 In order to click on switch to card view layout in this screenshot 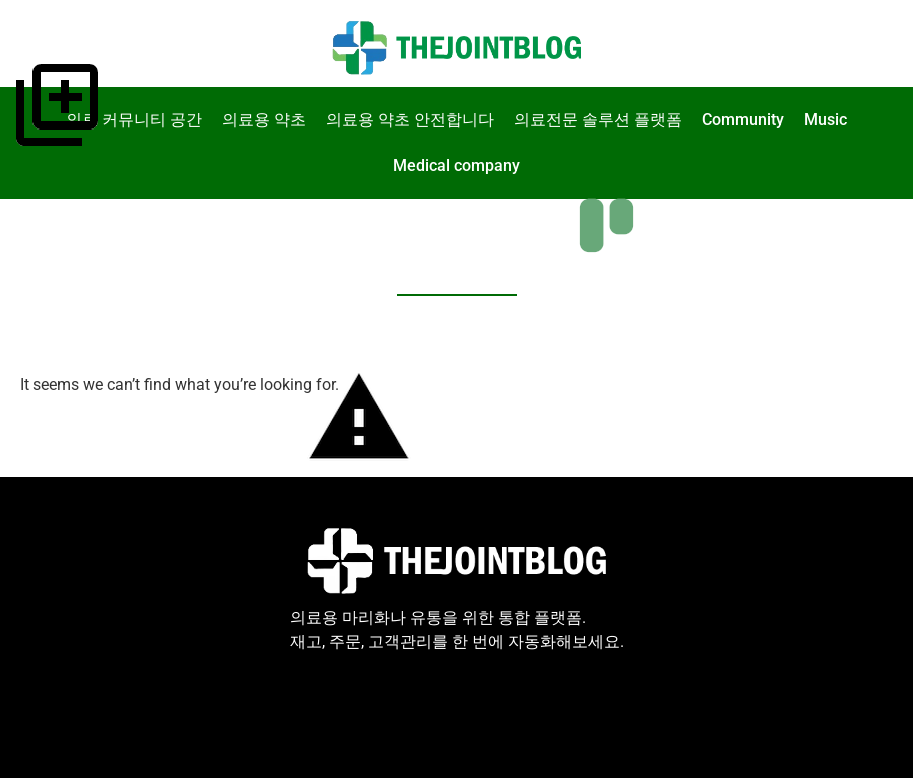, I will do `click(606, 225)`.